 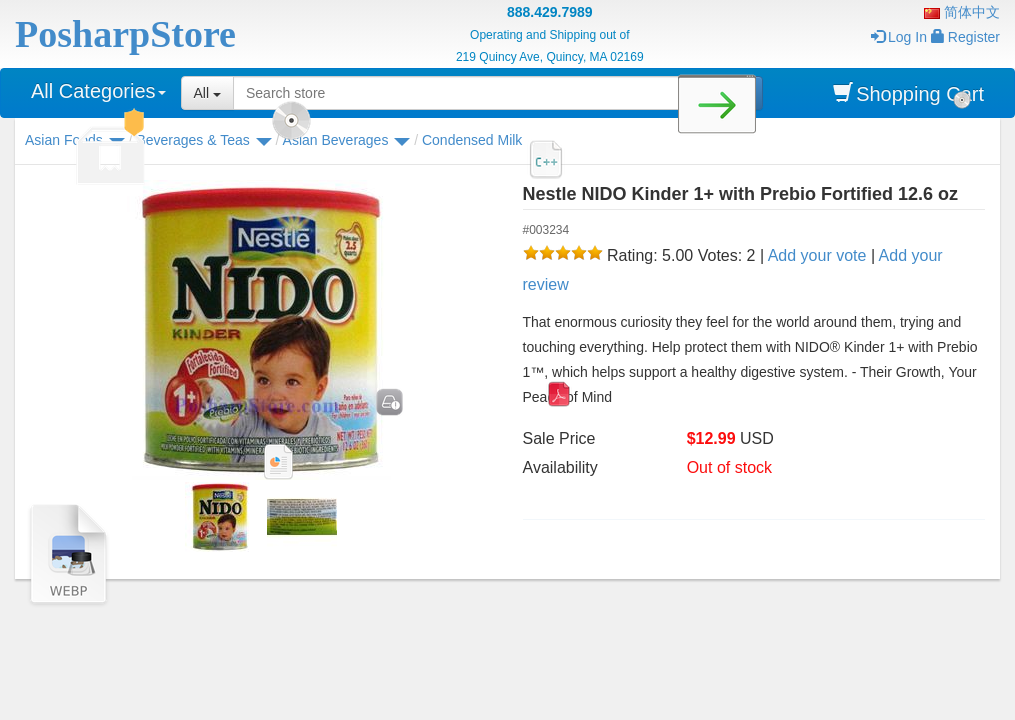 I want to click on access DVD-ROM drive, so click(x=962, y=100).